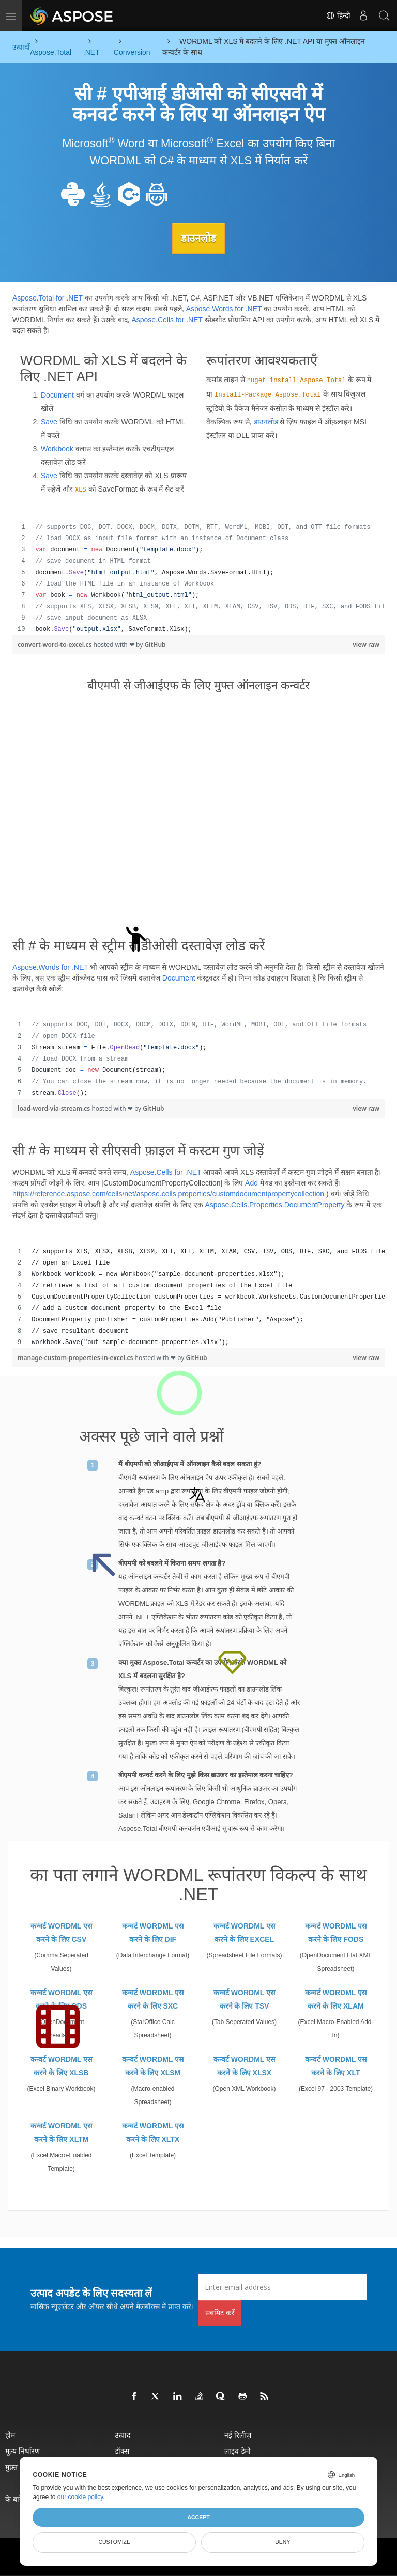 This screenshot has height=2576, width=397. Describe the element at coordinates (136, 939) in the screenshot. I see `access social or people-related features` at that location.